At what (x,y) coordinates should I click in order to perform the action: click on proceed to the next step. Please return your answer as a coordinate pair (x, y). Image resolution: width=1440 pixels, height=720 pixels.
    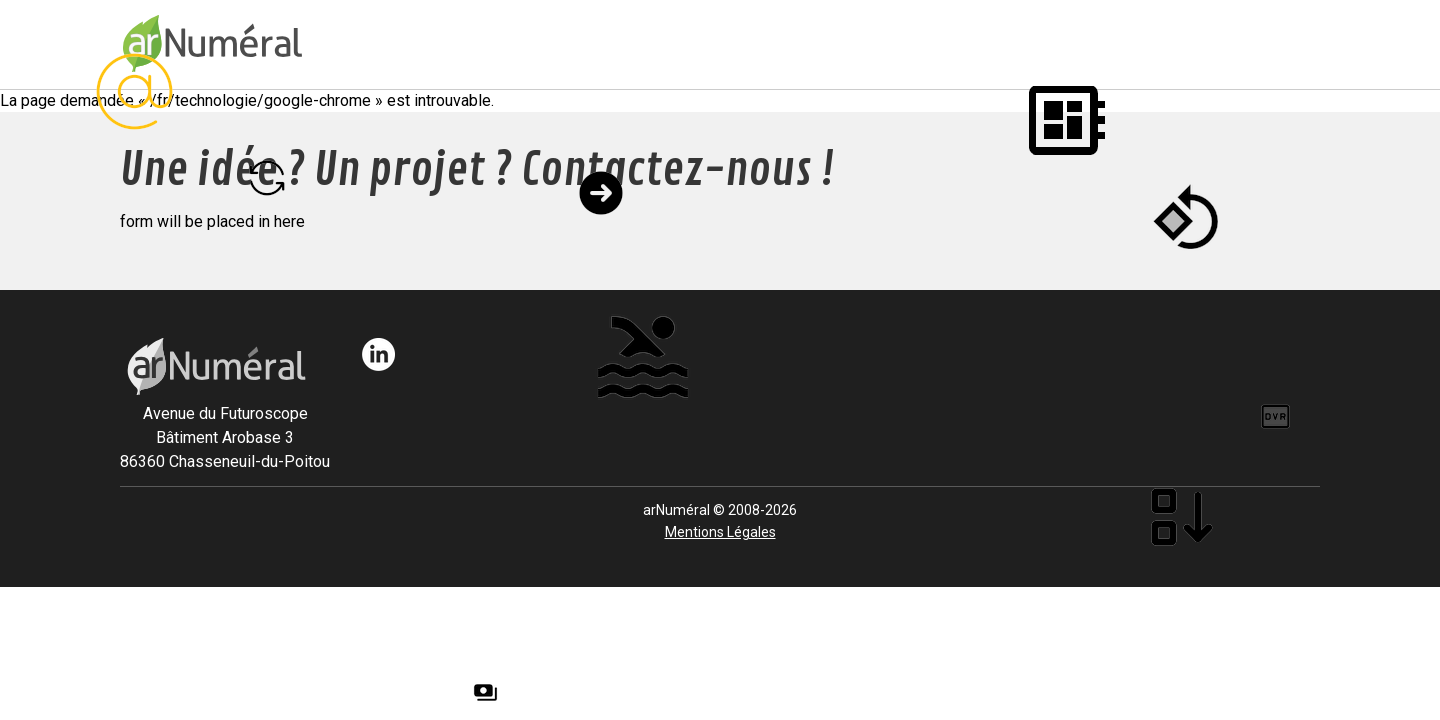
    Looking at the image, I should click on (601, 193).